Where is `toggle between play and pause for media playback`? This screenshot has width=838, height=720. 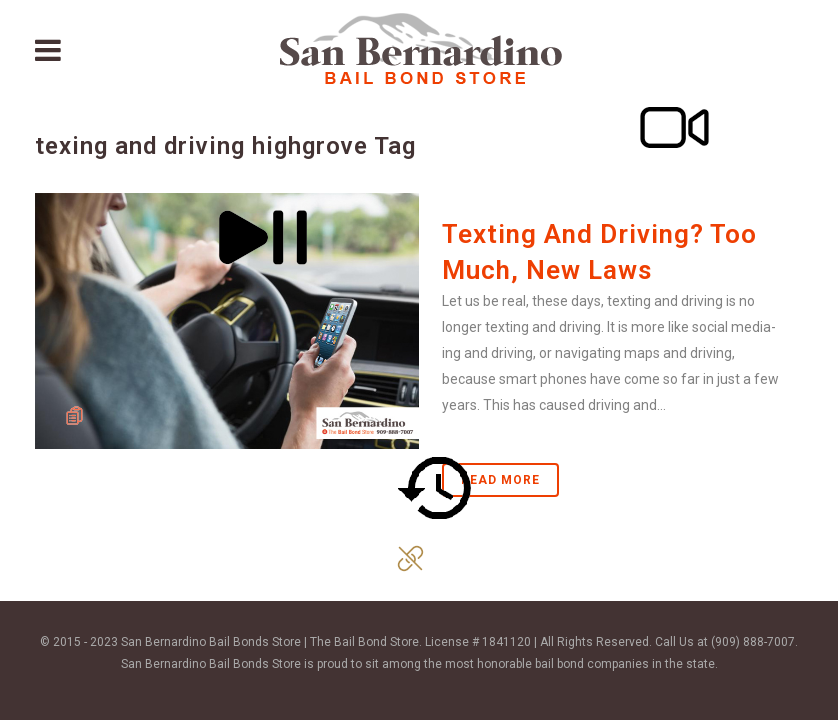 toggle between play and pause for media playback is located at coordinates (263, 234).